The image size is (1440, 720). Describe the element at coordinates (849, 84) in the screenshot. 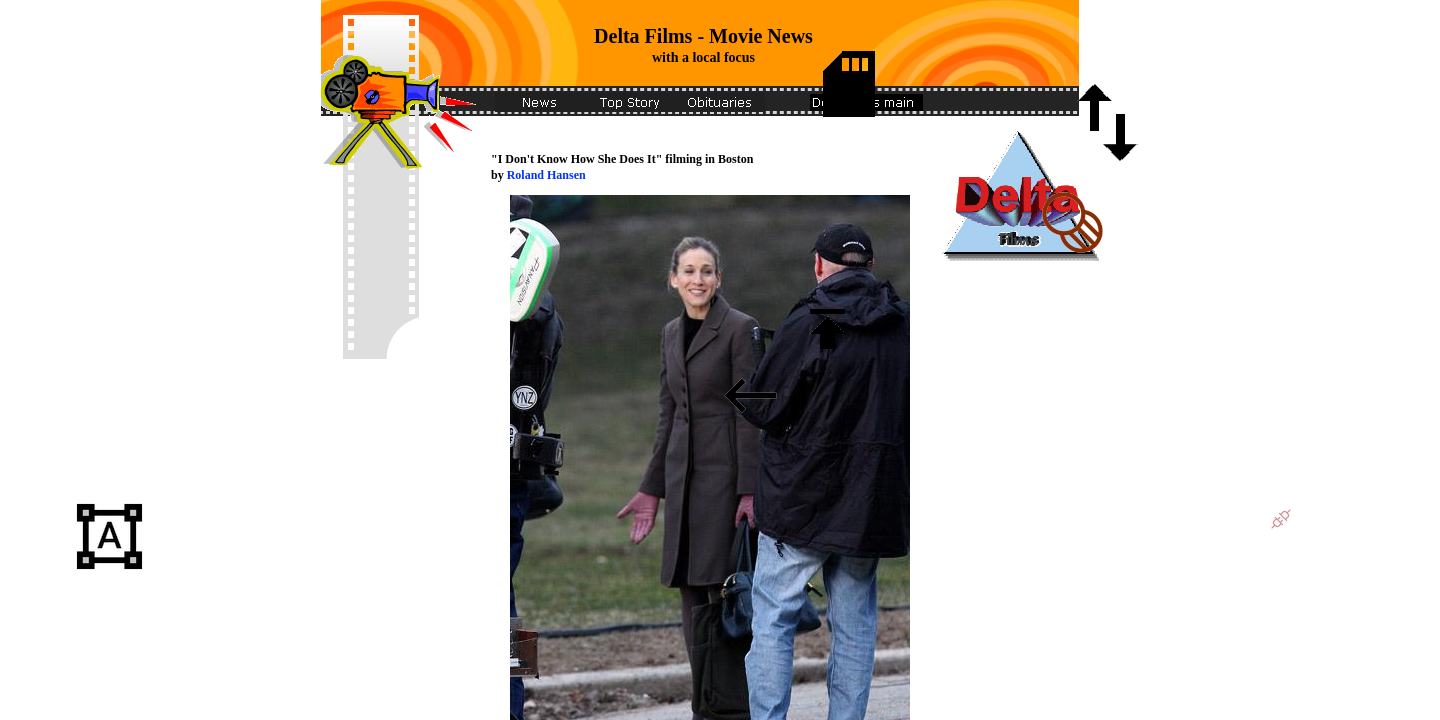

I see `access sd card storage` at that location.